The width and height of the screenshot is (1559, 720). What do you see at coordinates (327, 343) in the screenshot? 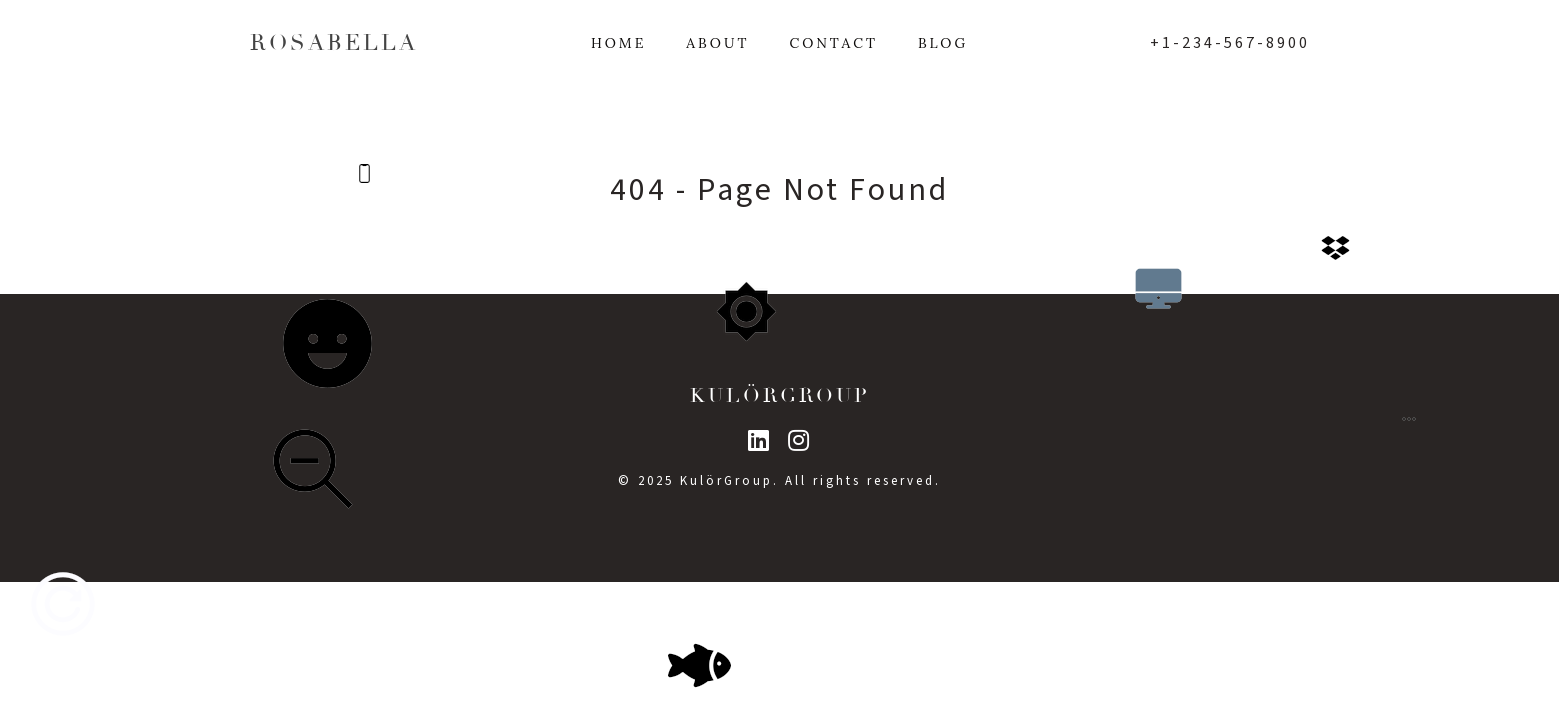
I see `rate your experience positively` at bounding box center [327, 343].